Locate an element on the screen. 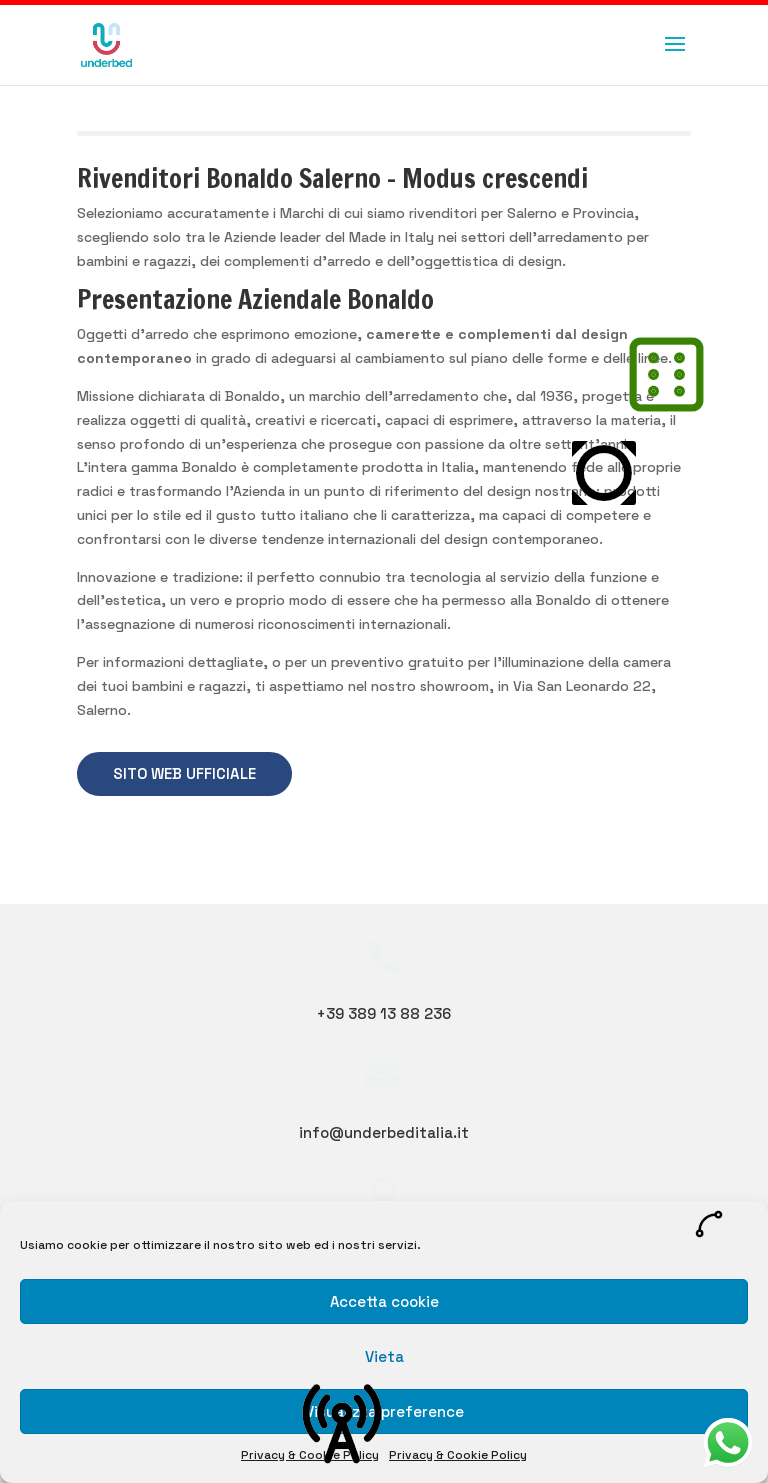 The width and height of the screenshot is (768, 1483). draw a curved path or bezier line is located at coordinates (709, 1224).